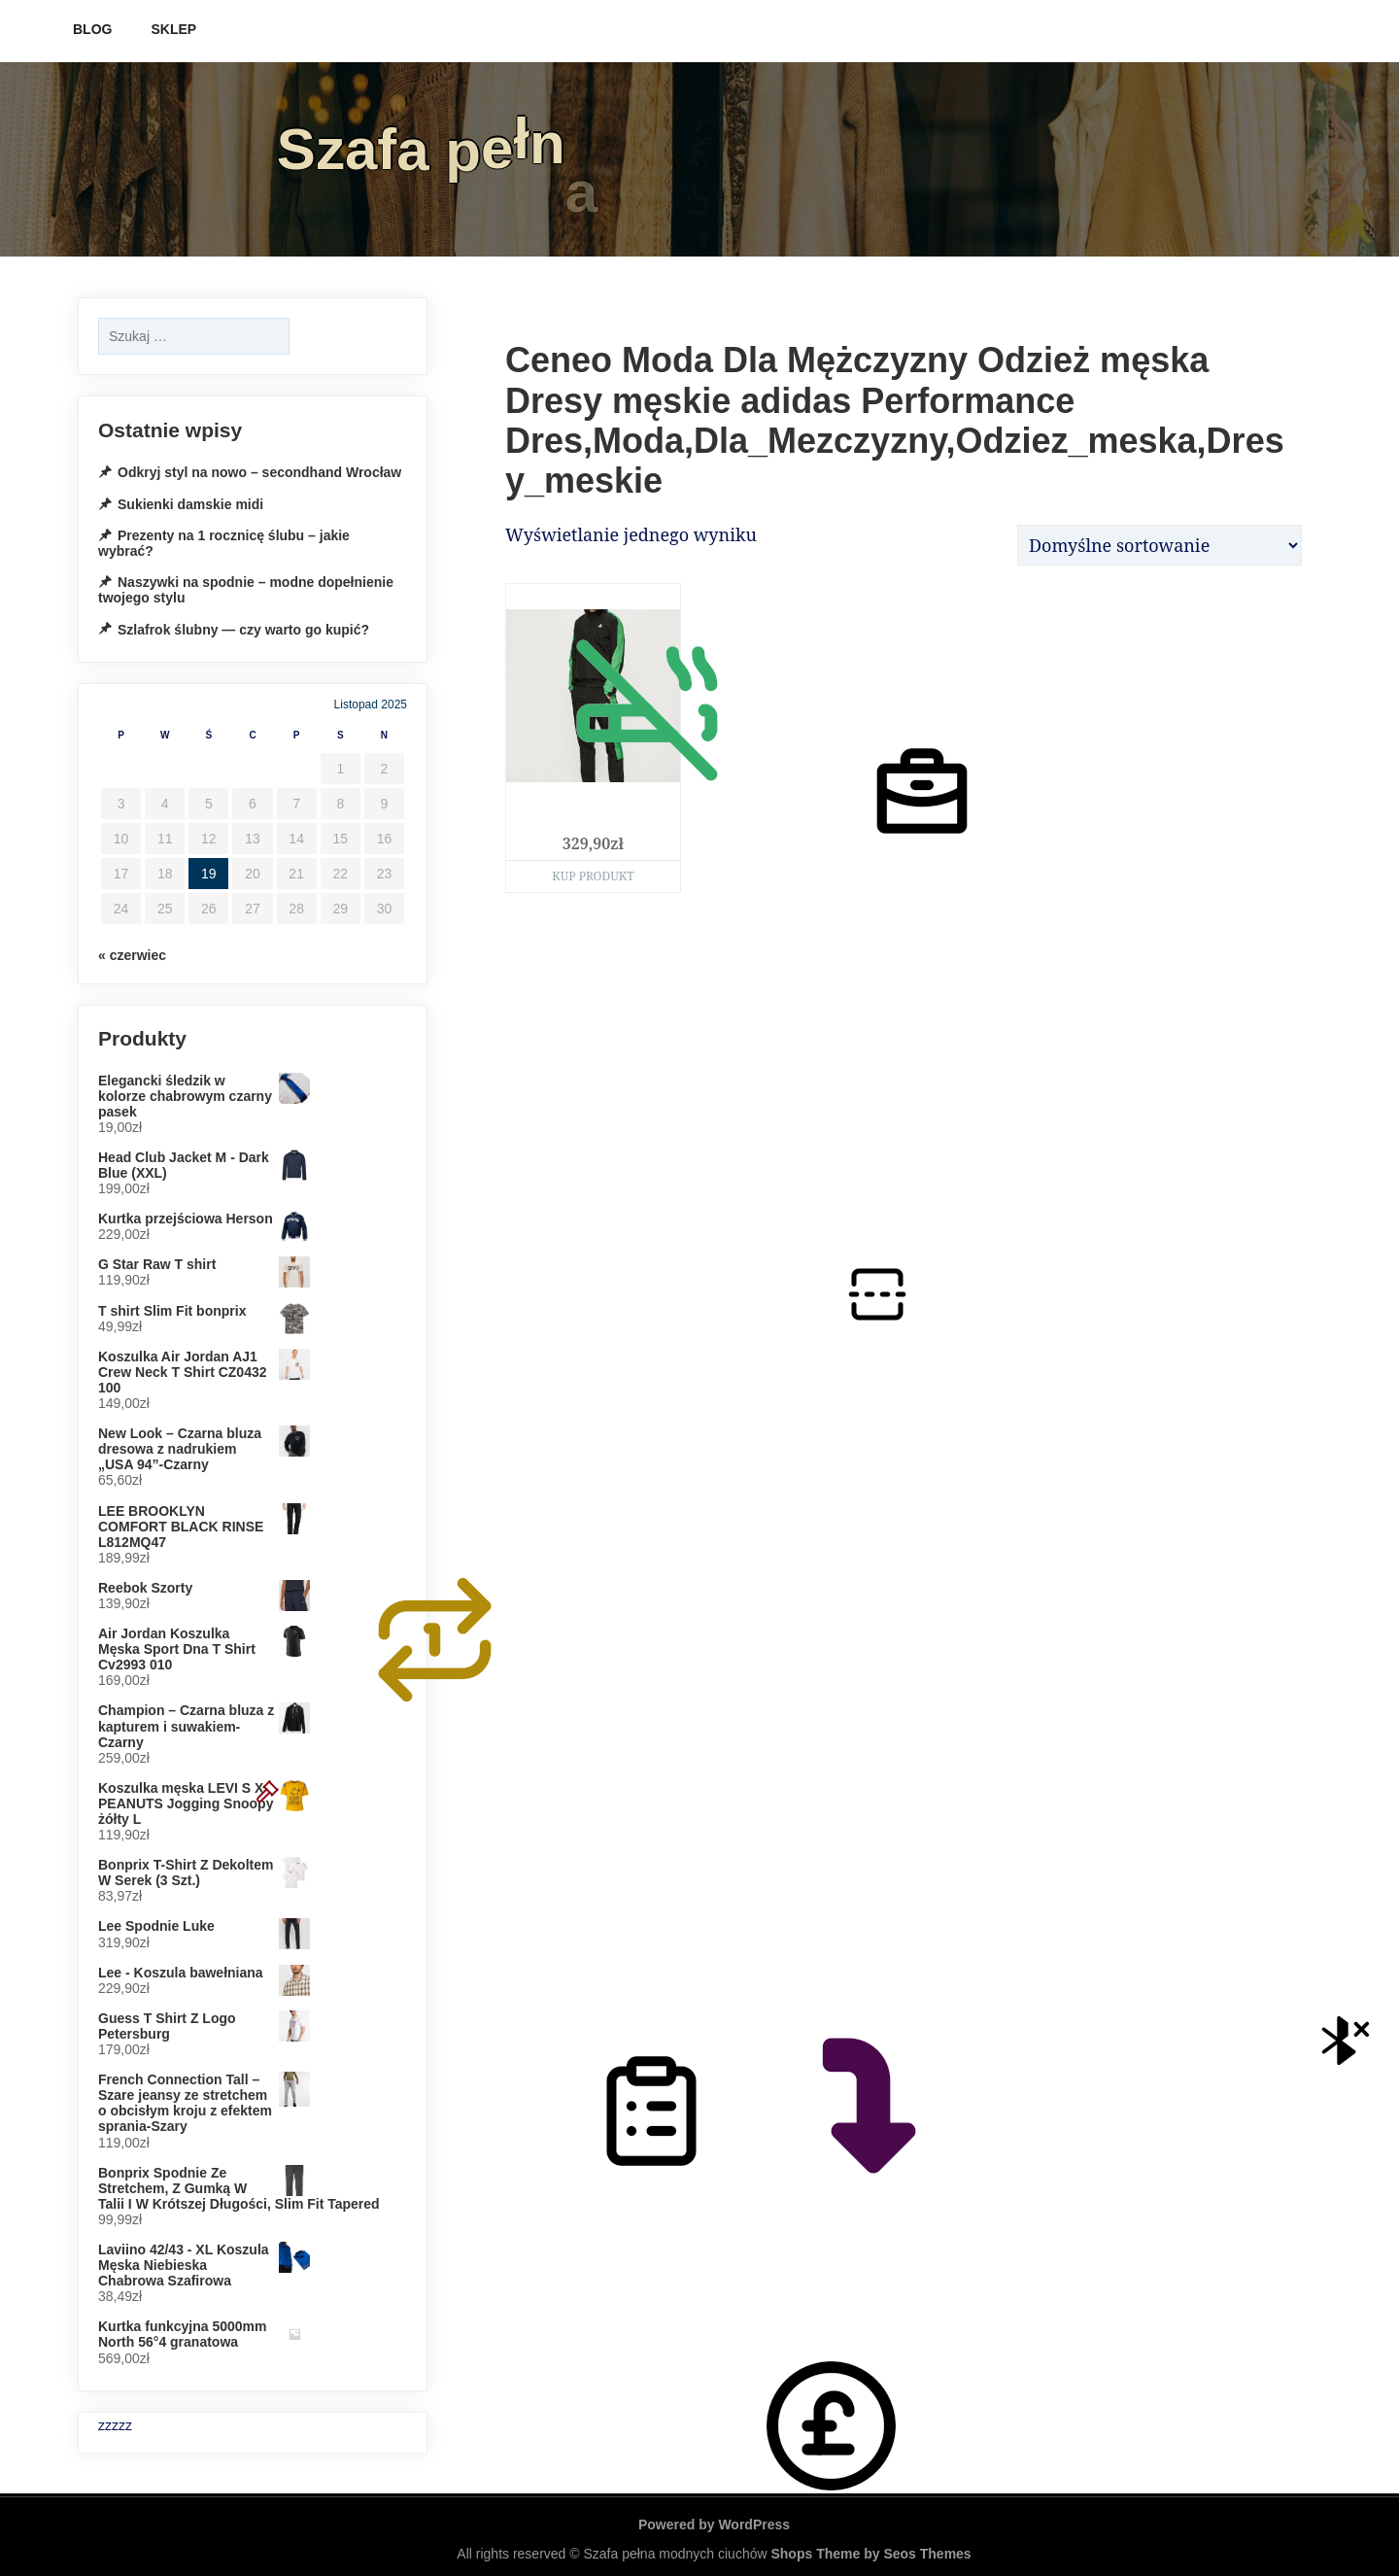  Describe the element at coordinates (922, 797) in the screenshot. I see `access work or business-related content` at that location.